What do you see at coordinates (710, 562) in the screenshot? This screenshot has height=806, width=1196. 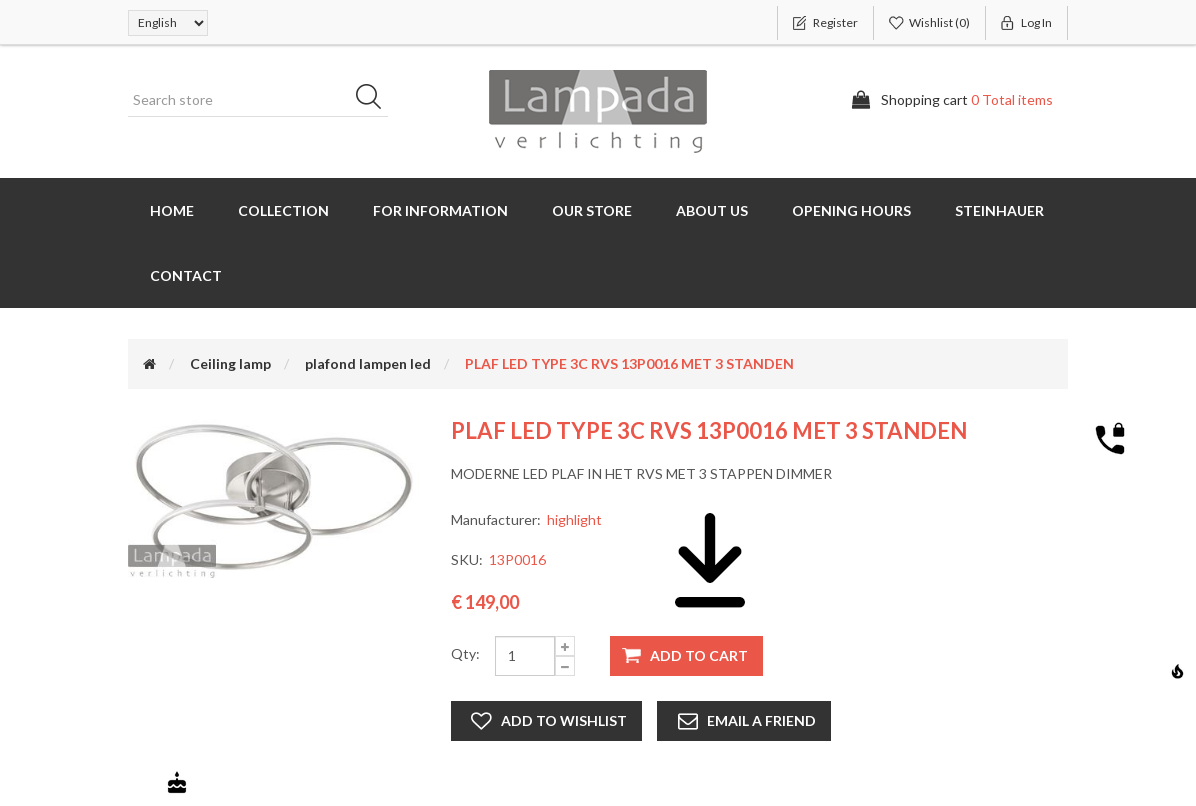 I see `move item to bottom of list` at bounding box center [710, 562].